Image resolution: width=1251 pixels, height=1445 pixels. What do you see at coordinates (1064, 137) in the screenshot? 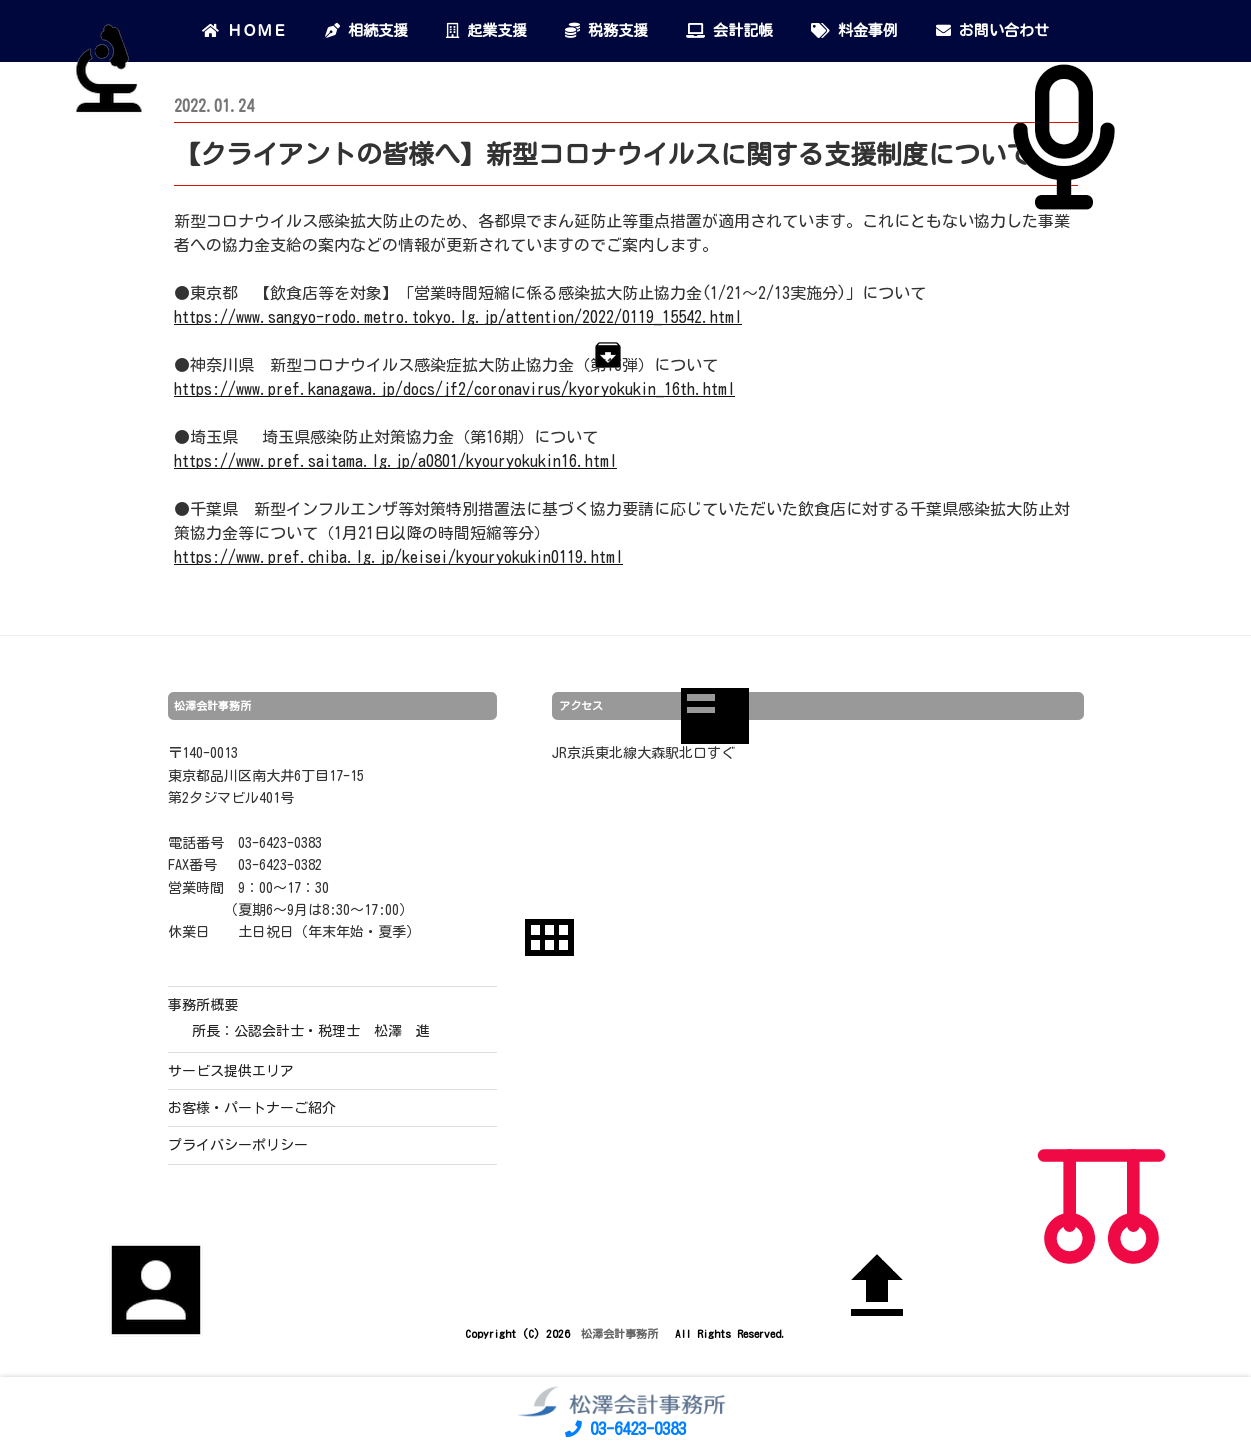
I see `tap to use voice input` at bounding box center [1064, 137].